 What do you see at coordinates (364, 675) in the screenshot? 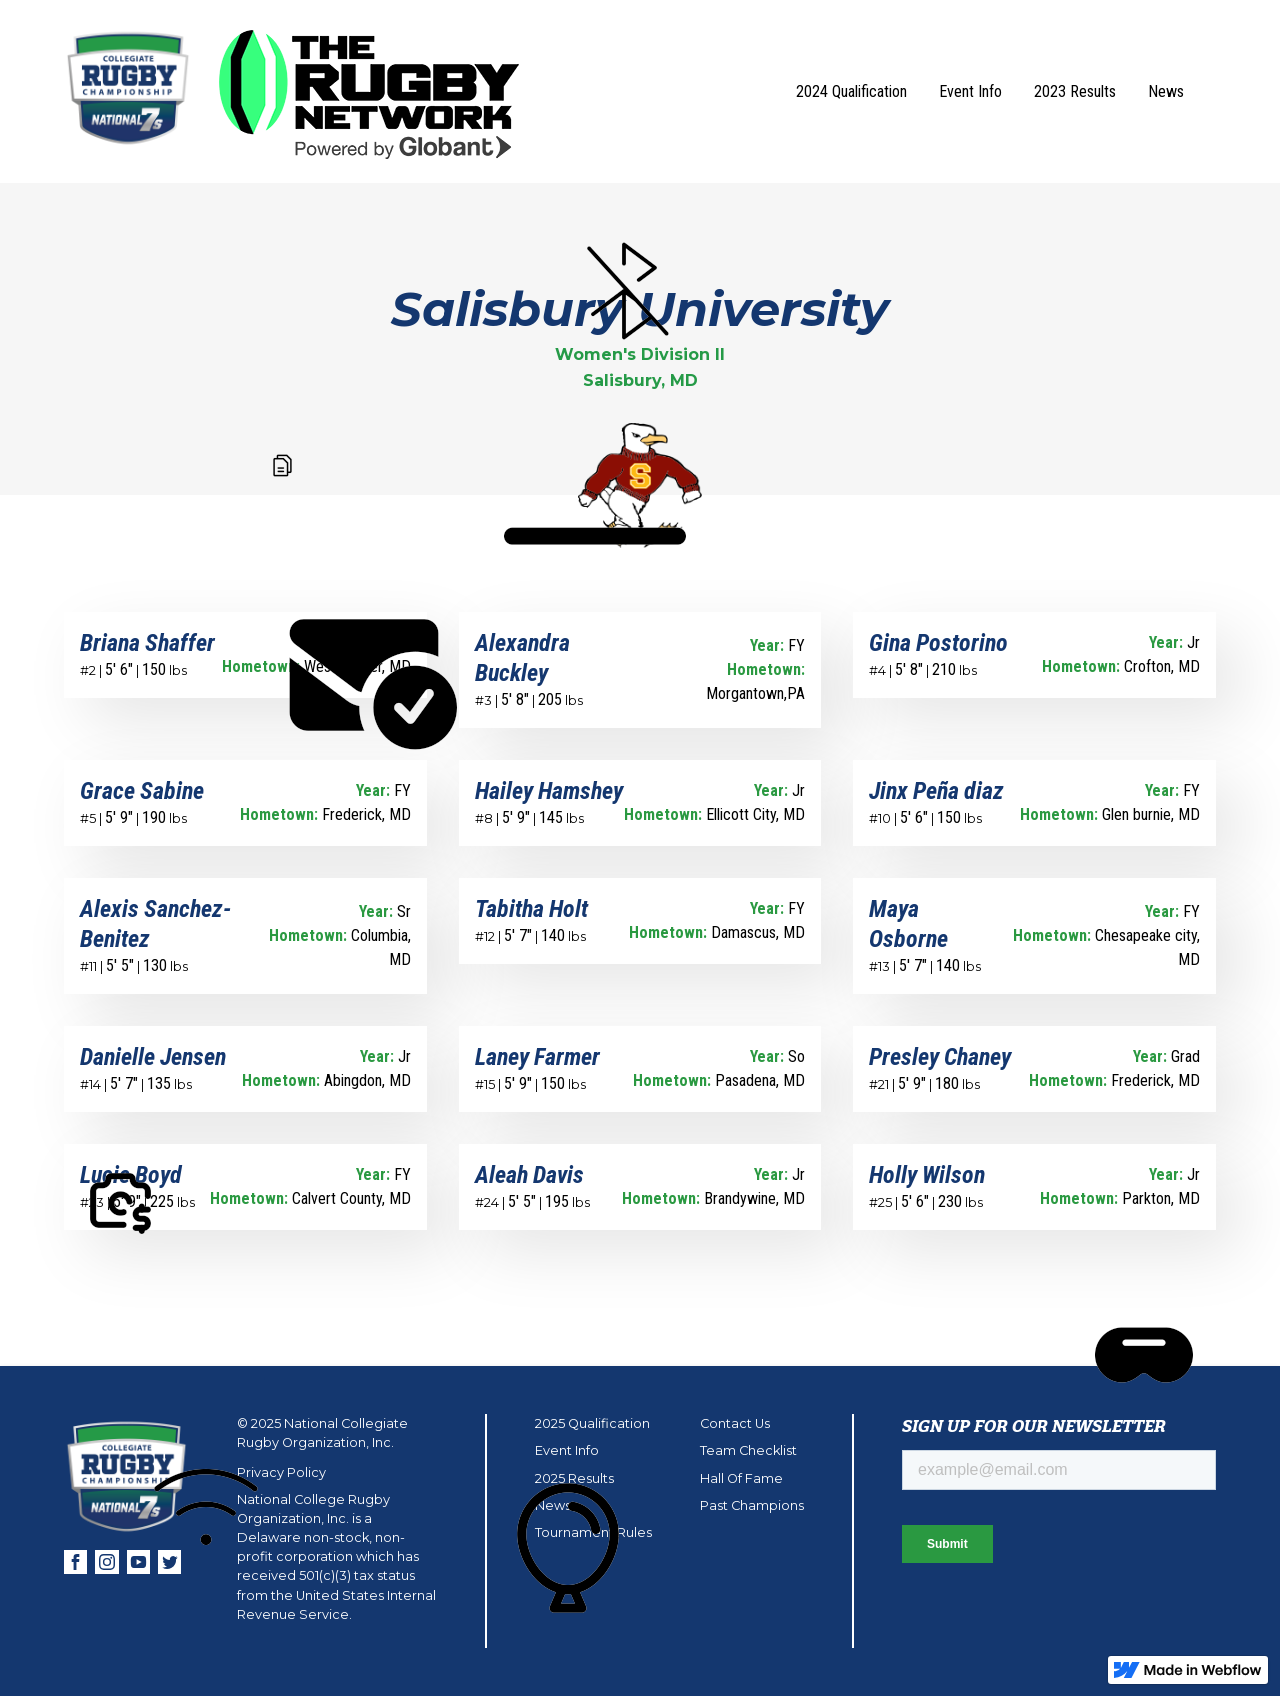
I see `email verified successfully` at bounding box center [364, 675].